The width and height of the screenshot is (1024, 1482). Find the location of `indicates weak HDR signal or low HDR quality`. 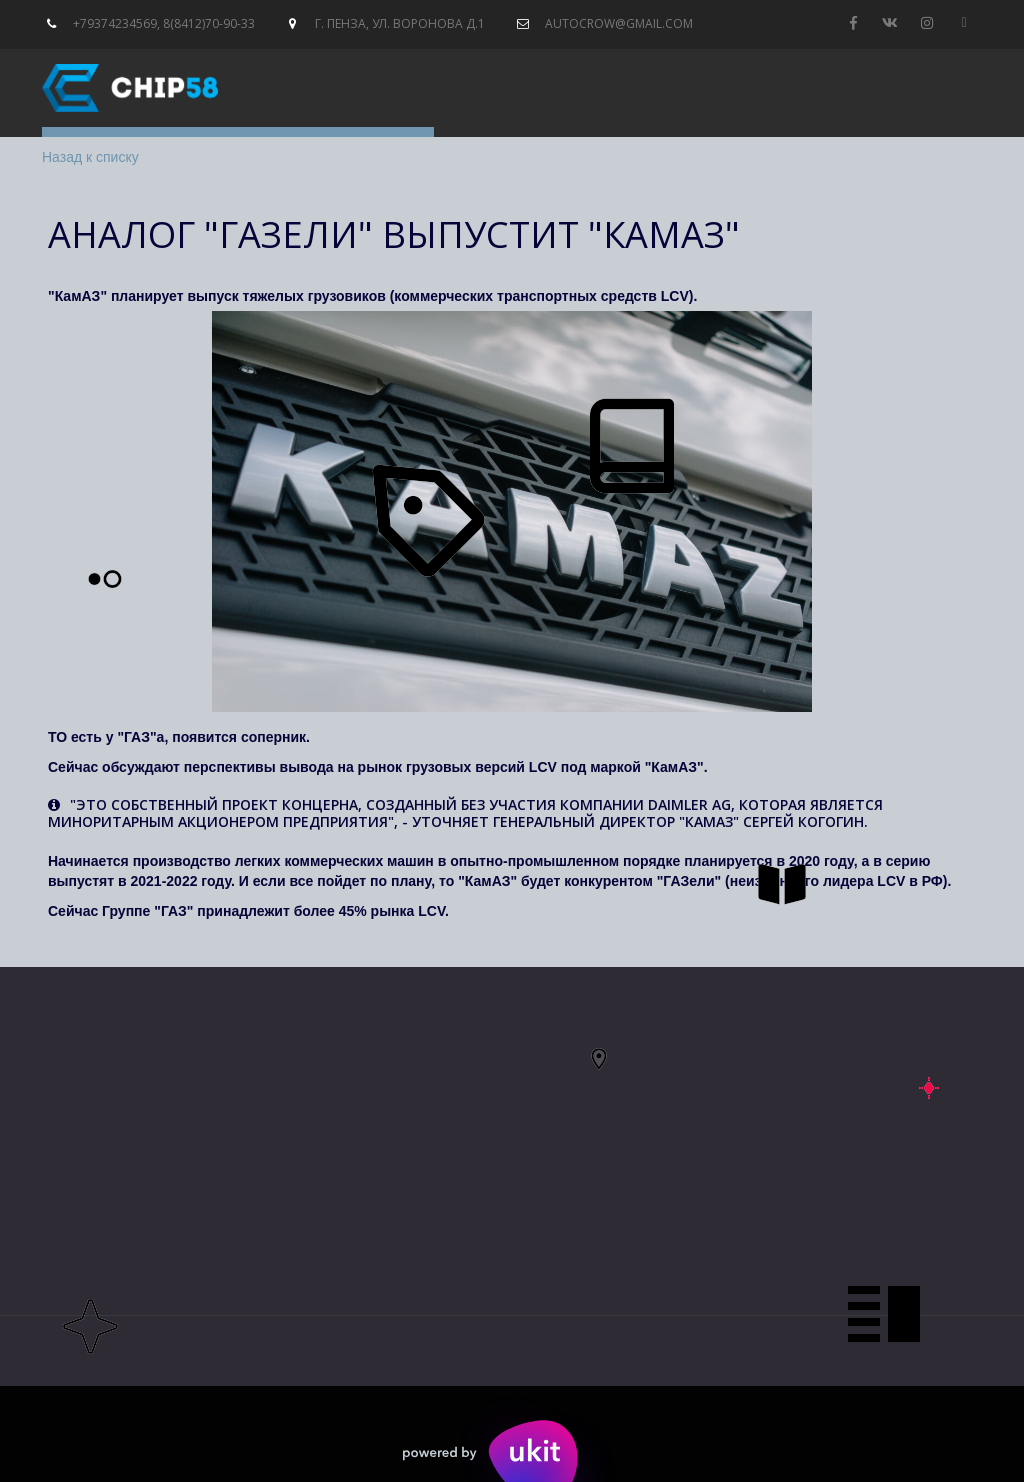

indicates weak HDR signal or low HDR quality is located at coordinates (105, 579).